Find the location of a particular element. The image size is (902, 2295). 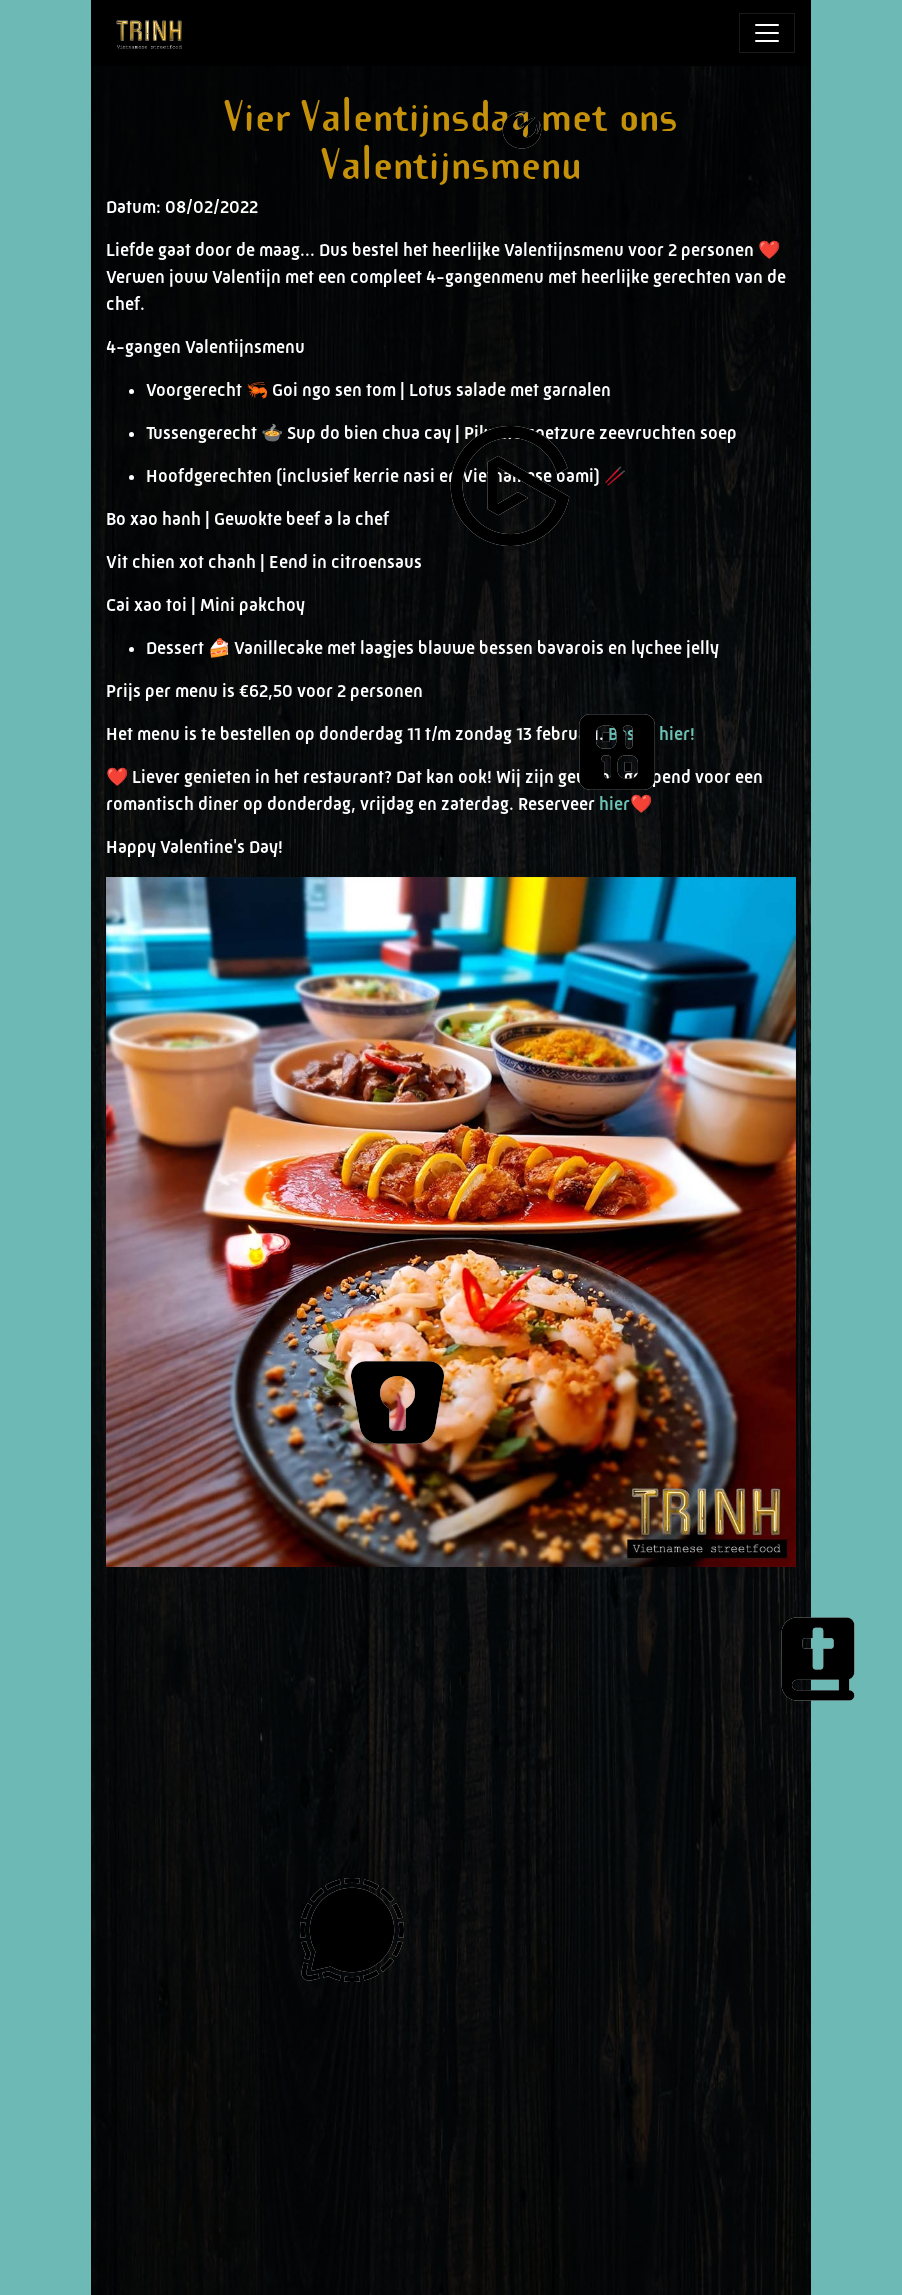

view binary or raw data is located at coordinates (617, 752).